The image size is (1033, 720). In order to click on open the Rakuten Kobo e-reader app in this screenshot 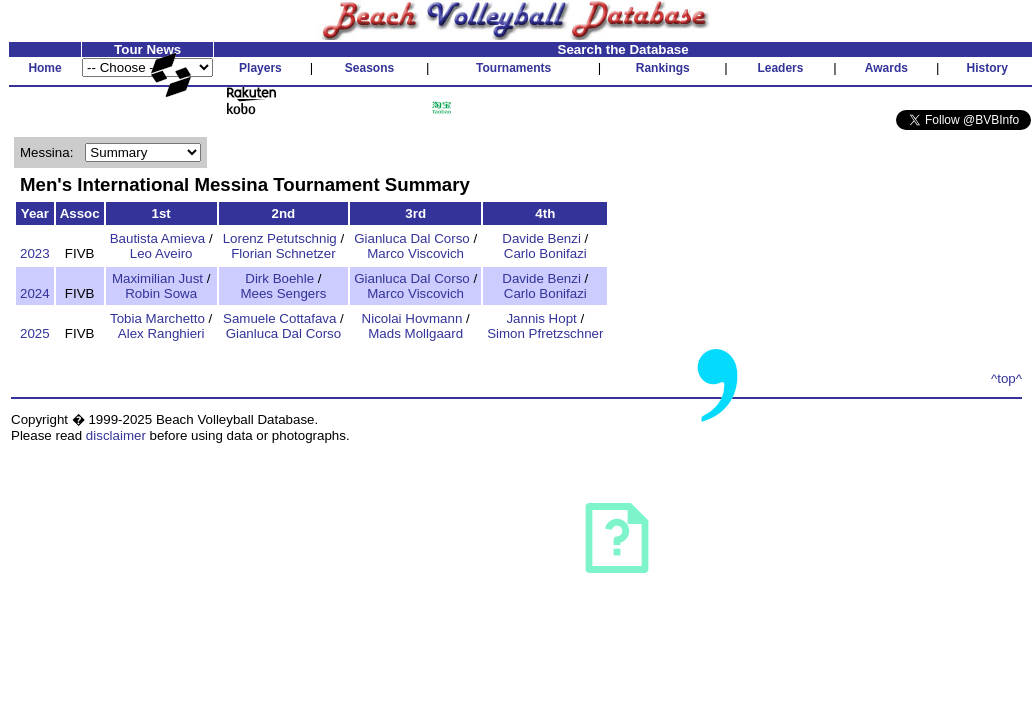, I will do `click(251, 100)`.